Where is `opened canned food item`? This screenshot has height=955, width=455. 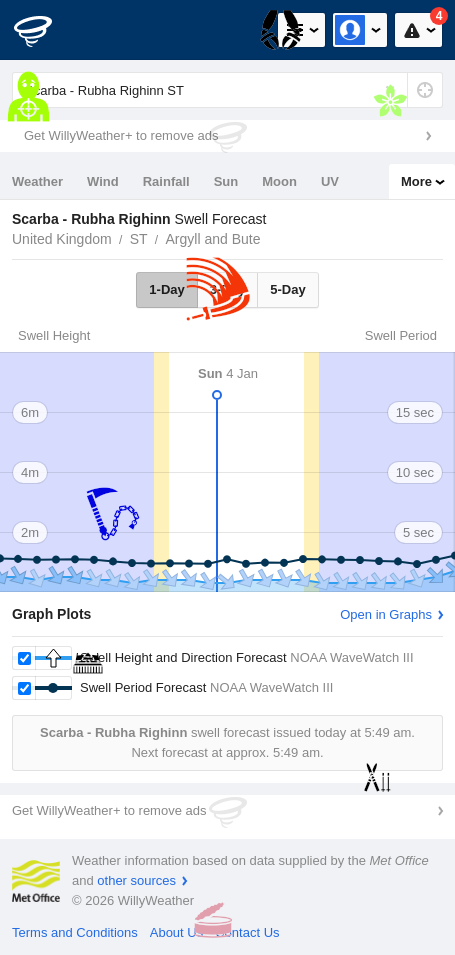
opened canned food item is located at coordinates (213, 920).